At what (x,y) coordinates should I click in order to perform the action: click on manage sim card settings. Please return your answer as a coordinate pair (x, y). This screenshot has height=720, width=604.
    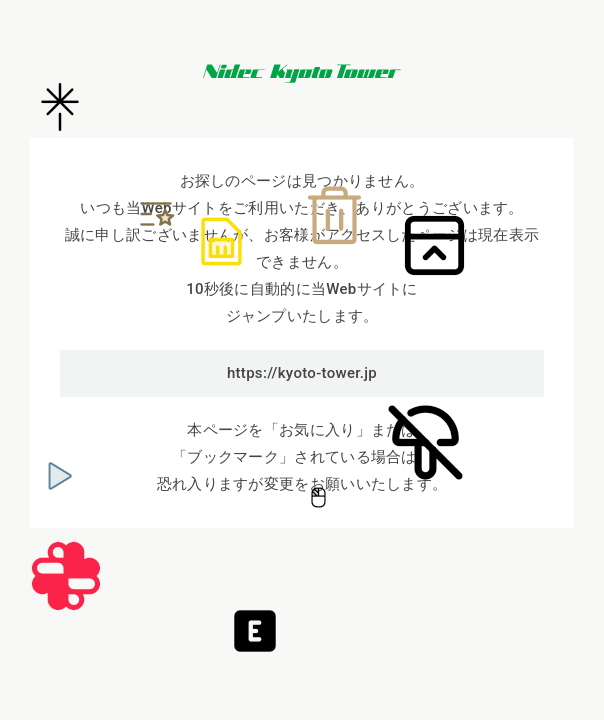
    Looking at the image, I should click on (221, 241).